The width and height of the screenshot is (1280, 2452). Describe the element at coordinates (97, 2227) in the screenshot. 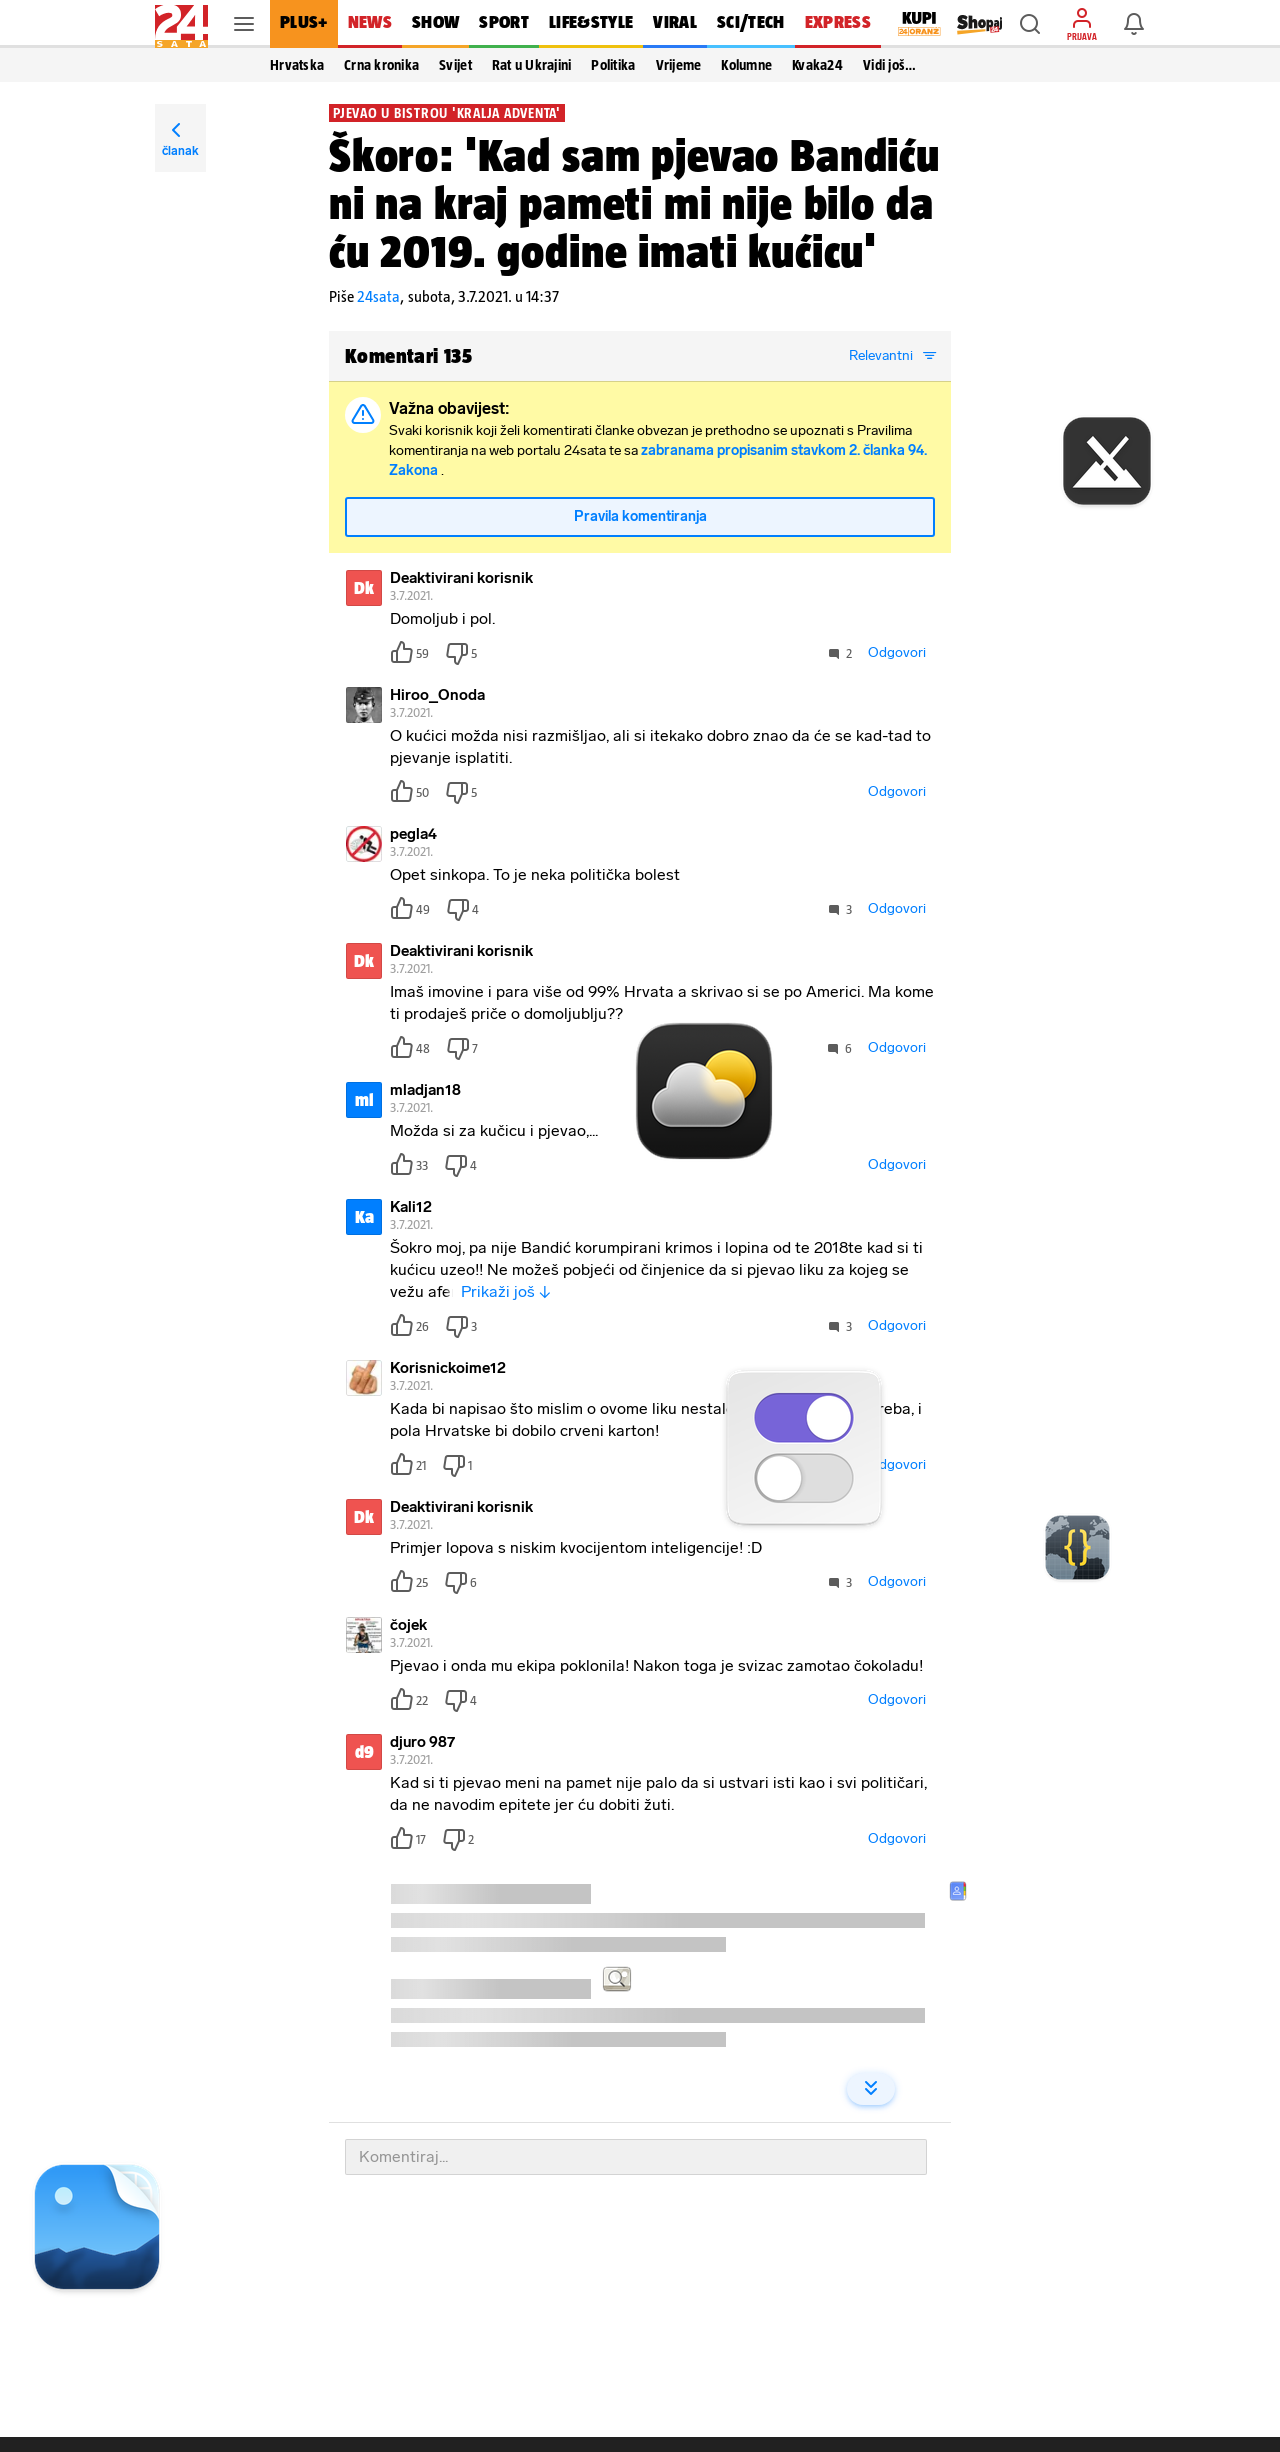

I see `open wallpaper settings` at that location.